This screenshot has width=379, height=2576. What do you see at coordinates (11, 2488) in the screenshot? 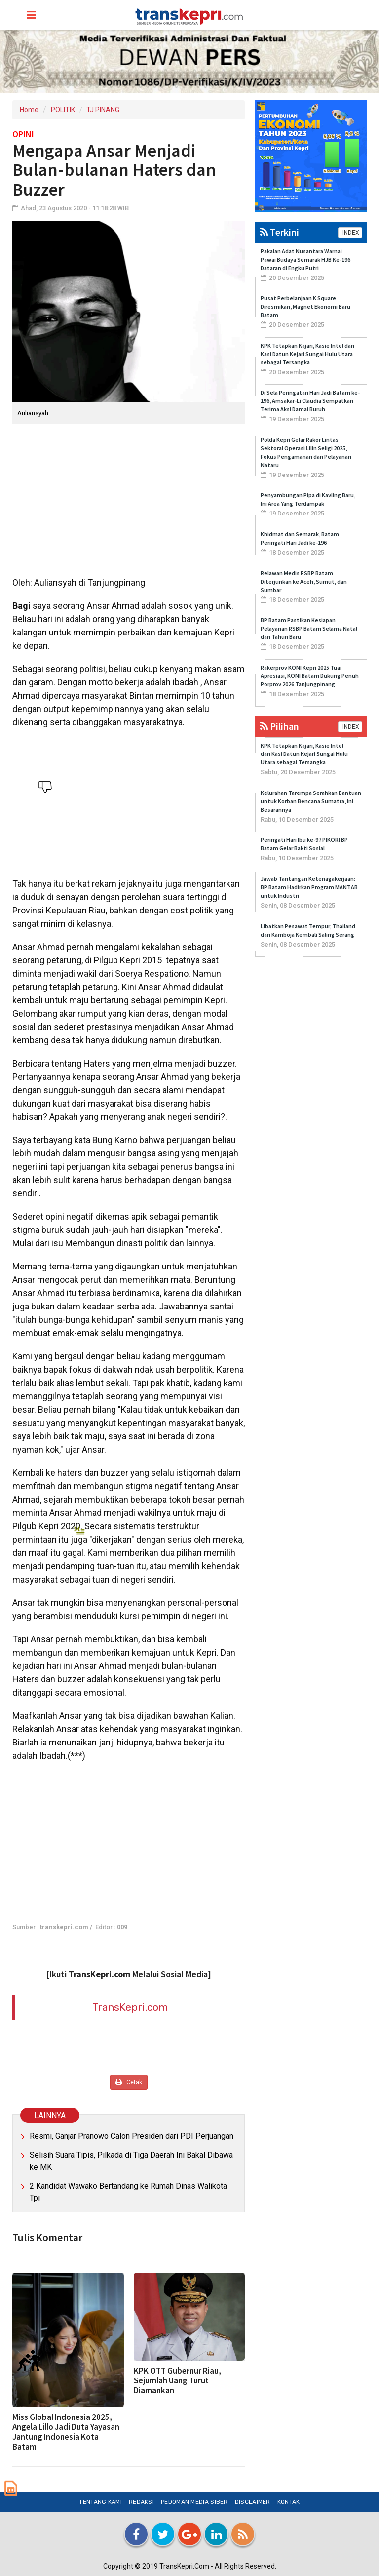
I see `manage sim card settings` at bounding box center [11, 2488].